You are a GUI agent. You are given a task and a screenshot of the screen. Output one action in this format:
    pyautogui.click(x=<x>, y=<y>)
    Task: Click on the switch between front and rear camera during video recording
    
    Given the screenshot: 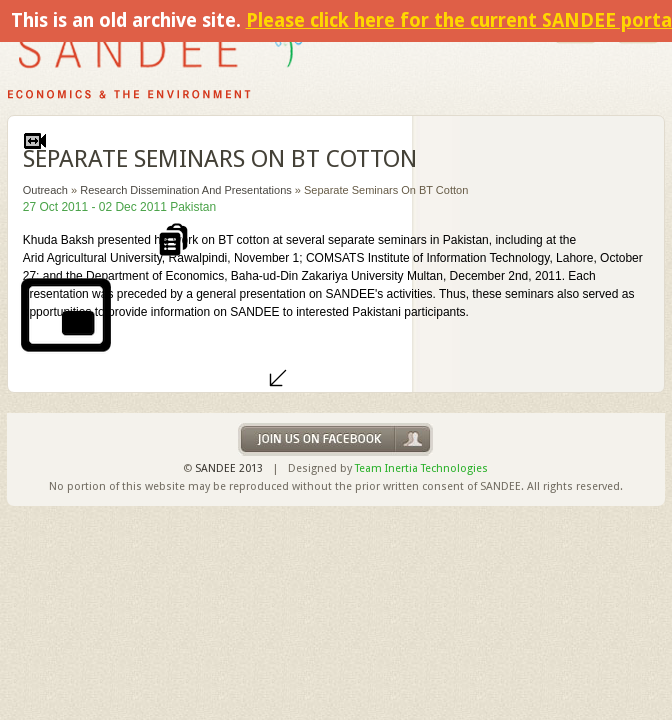 What is the action you would take?
    pyautogui.click(x=35, y=141)
    